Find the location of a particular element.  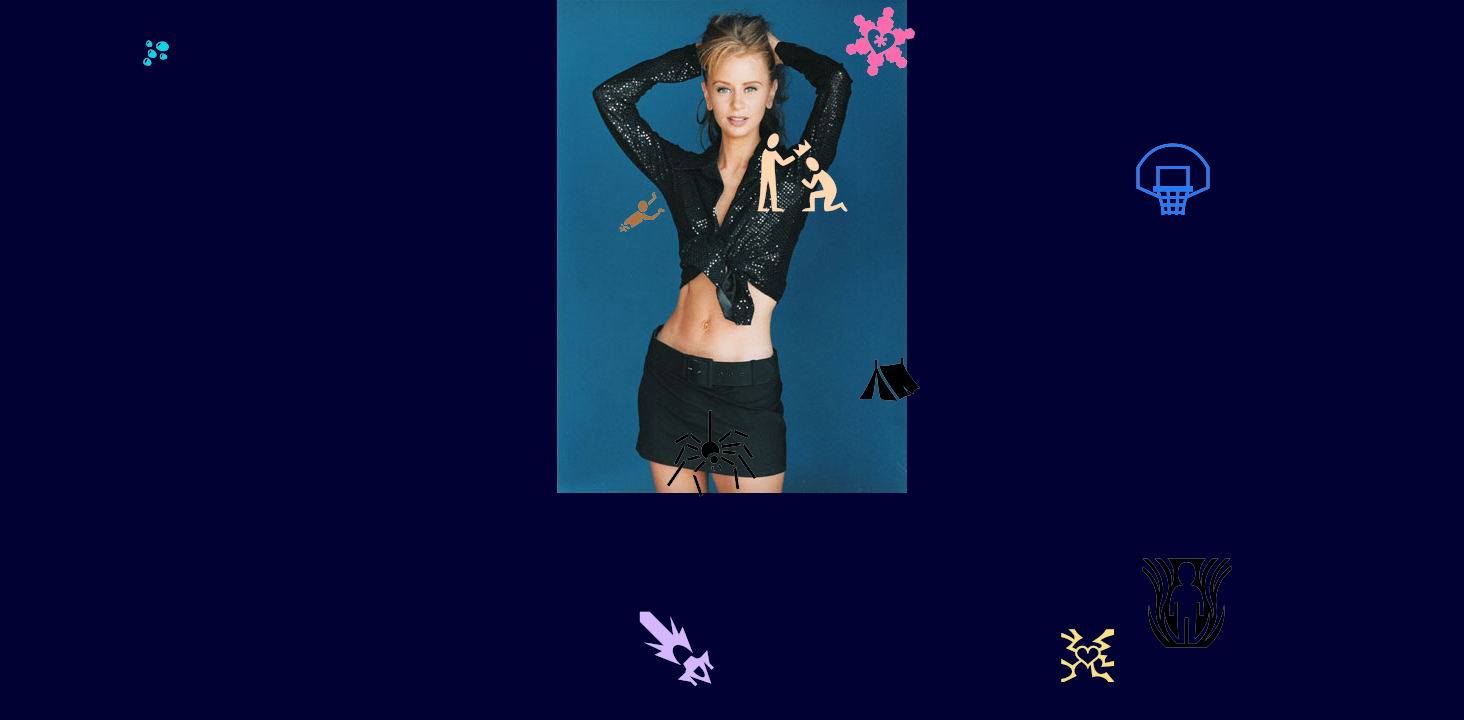

indicates a crawling or stealth movement mode is located at coordinates (642, 212).